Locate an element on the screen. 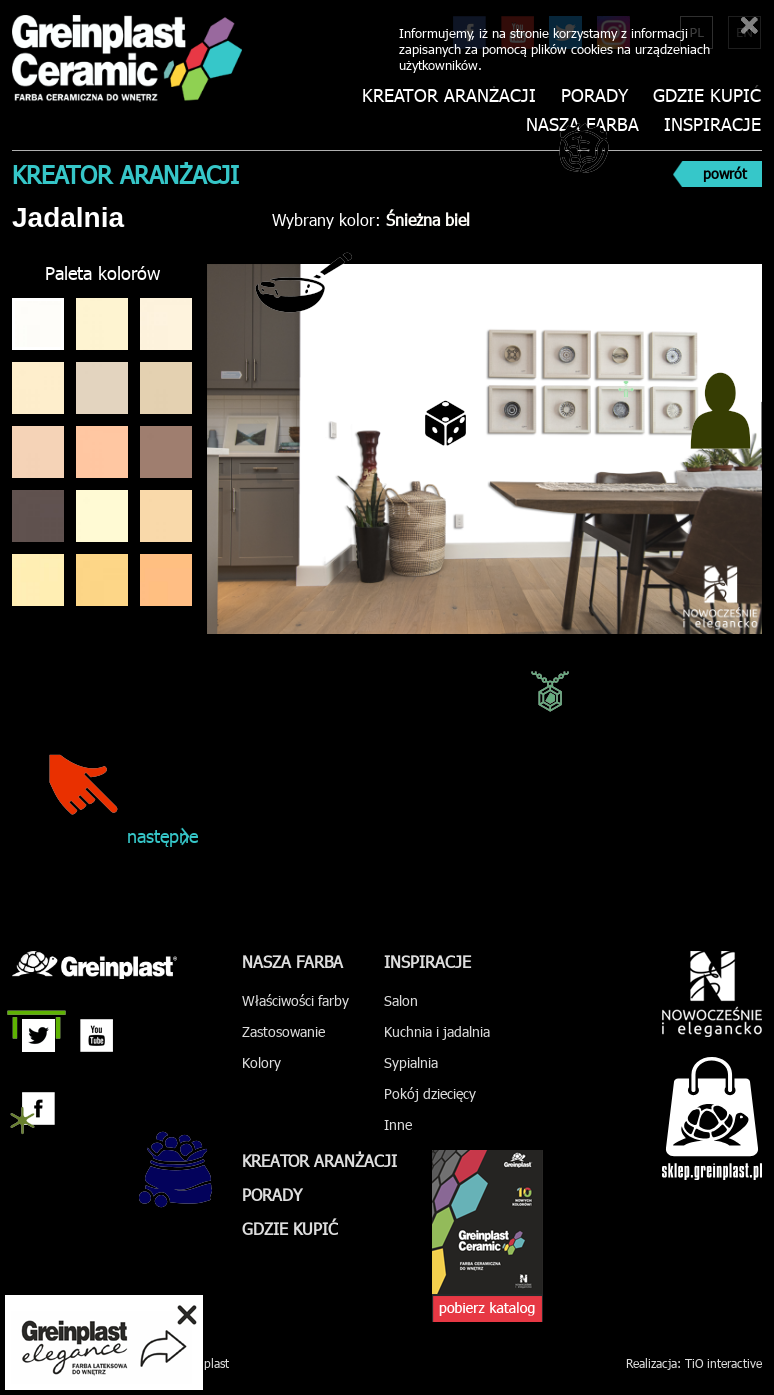  view your coin pouch or in-game currency is located at coordinates (175, 1169).